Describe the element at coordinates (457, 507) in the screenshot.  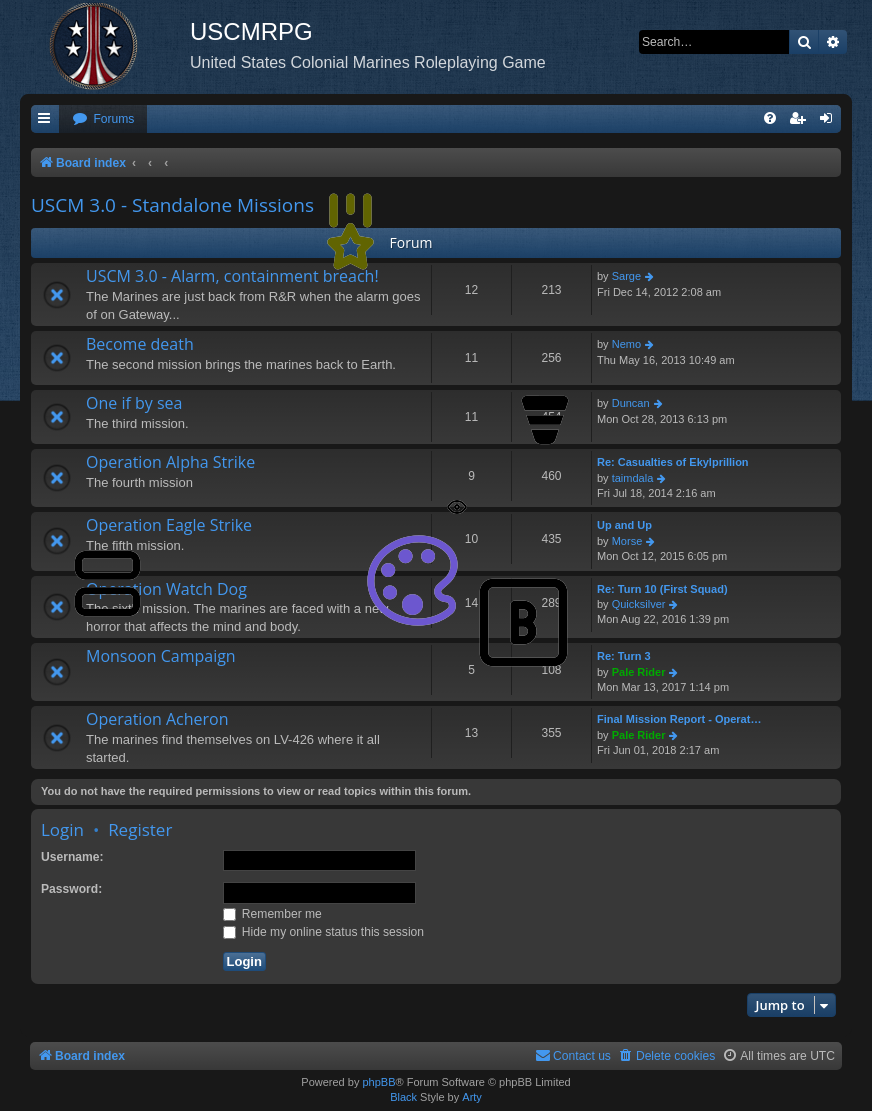
I see `view or preview content` at that location.